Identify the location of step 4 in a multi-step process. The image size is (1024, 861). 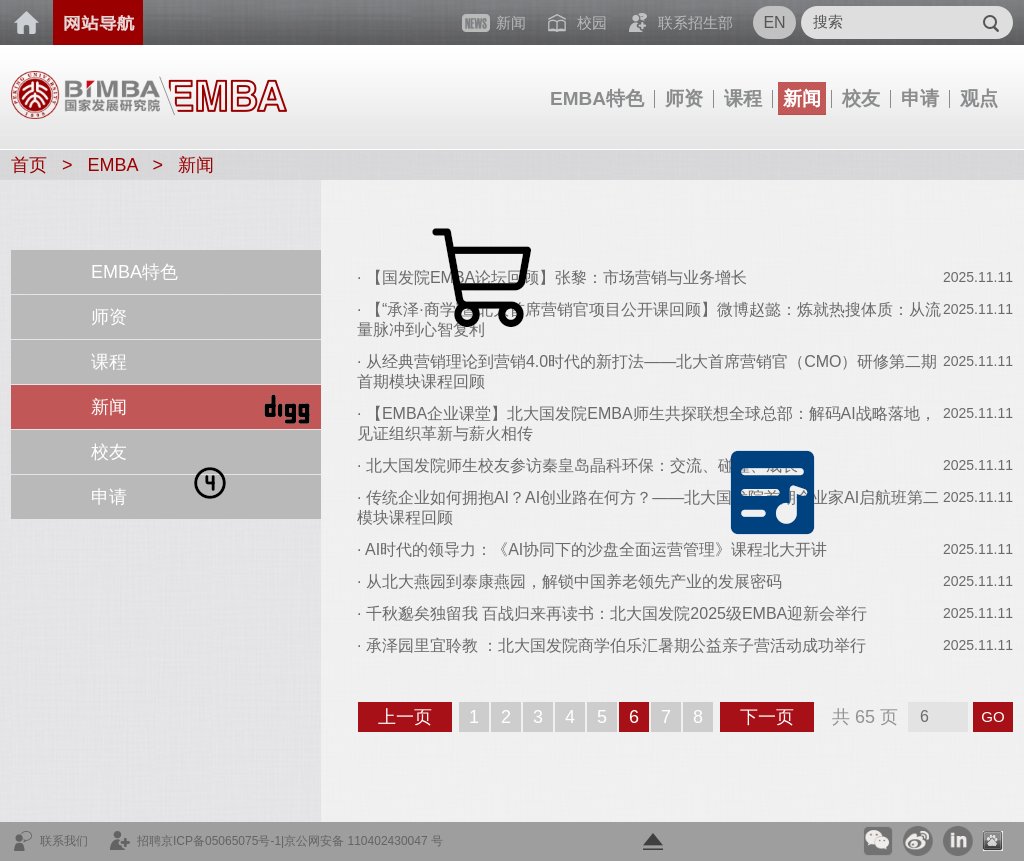
(210, 483).